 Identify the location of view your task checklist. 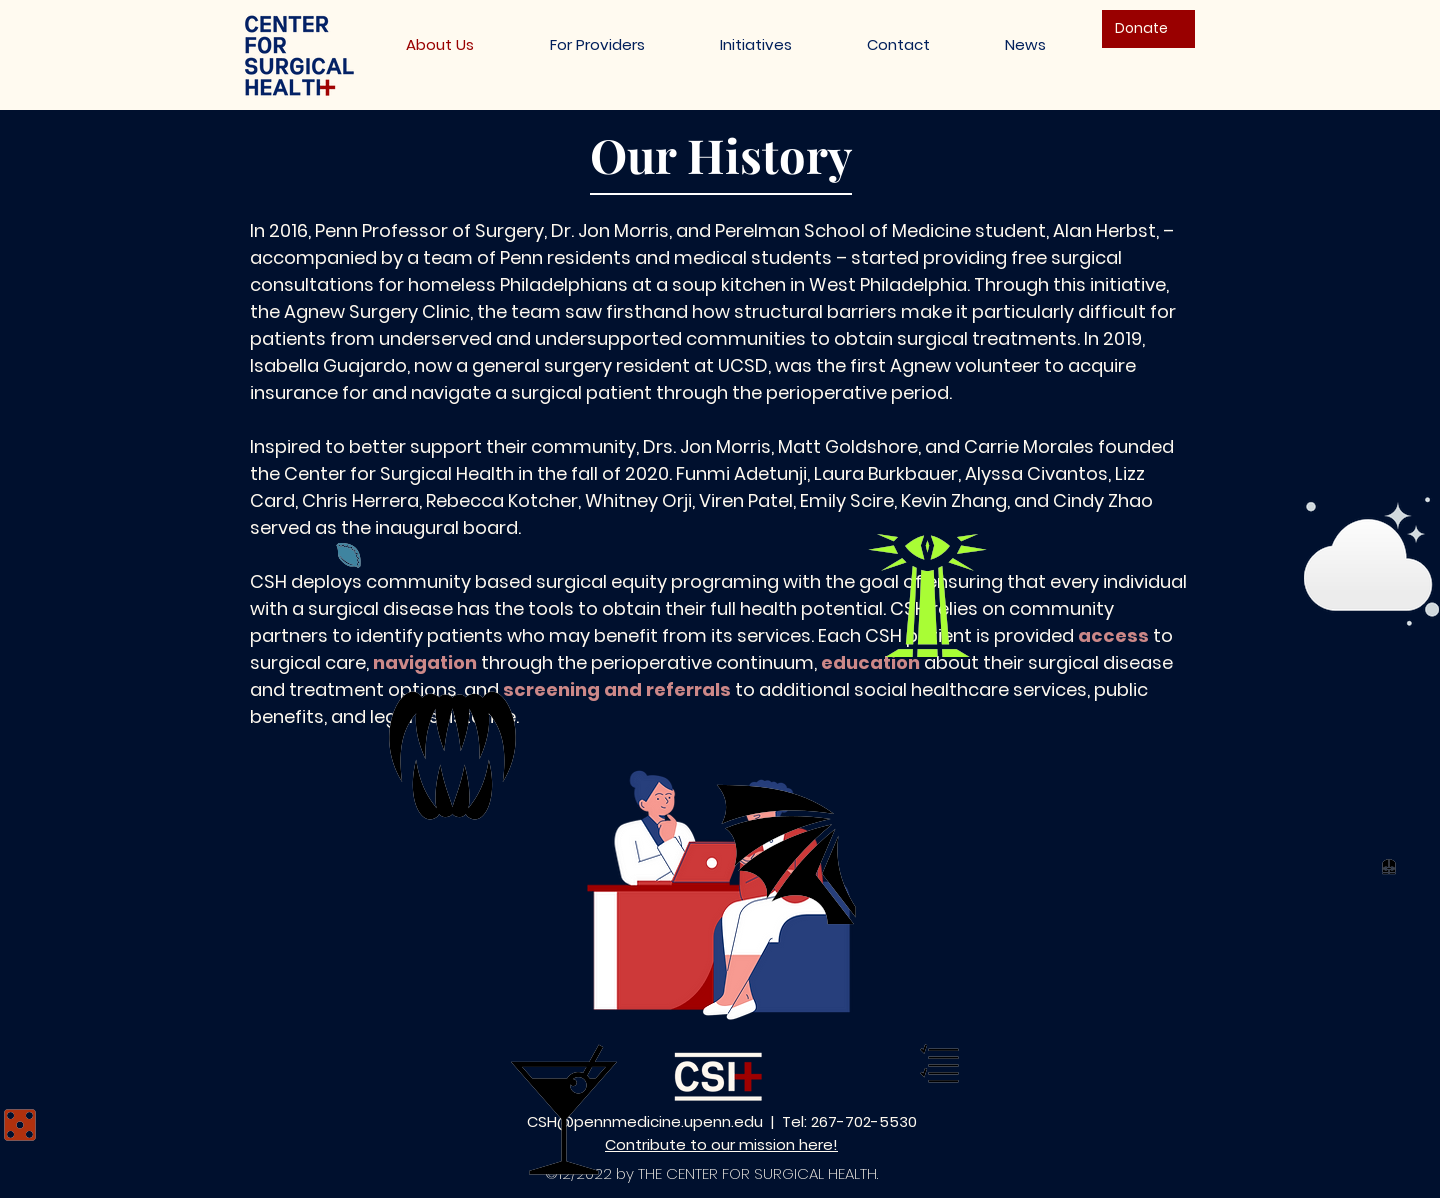
(941, 1065).